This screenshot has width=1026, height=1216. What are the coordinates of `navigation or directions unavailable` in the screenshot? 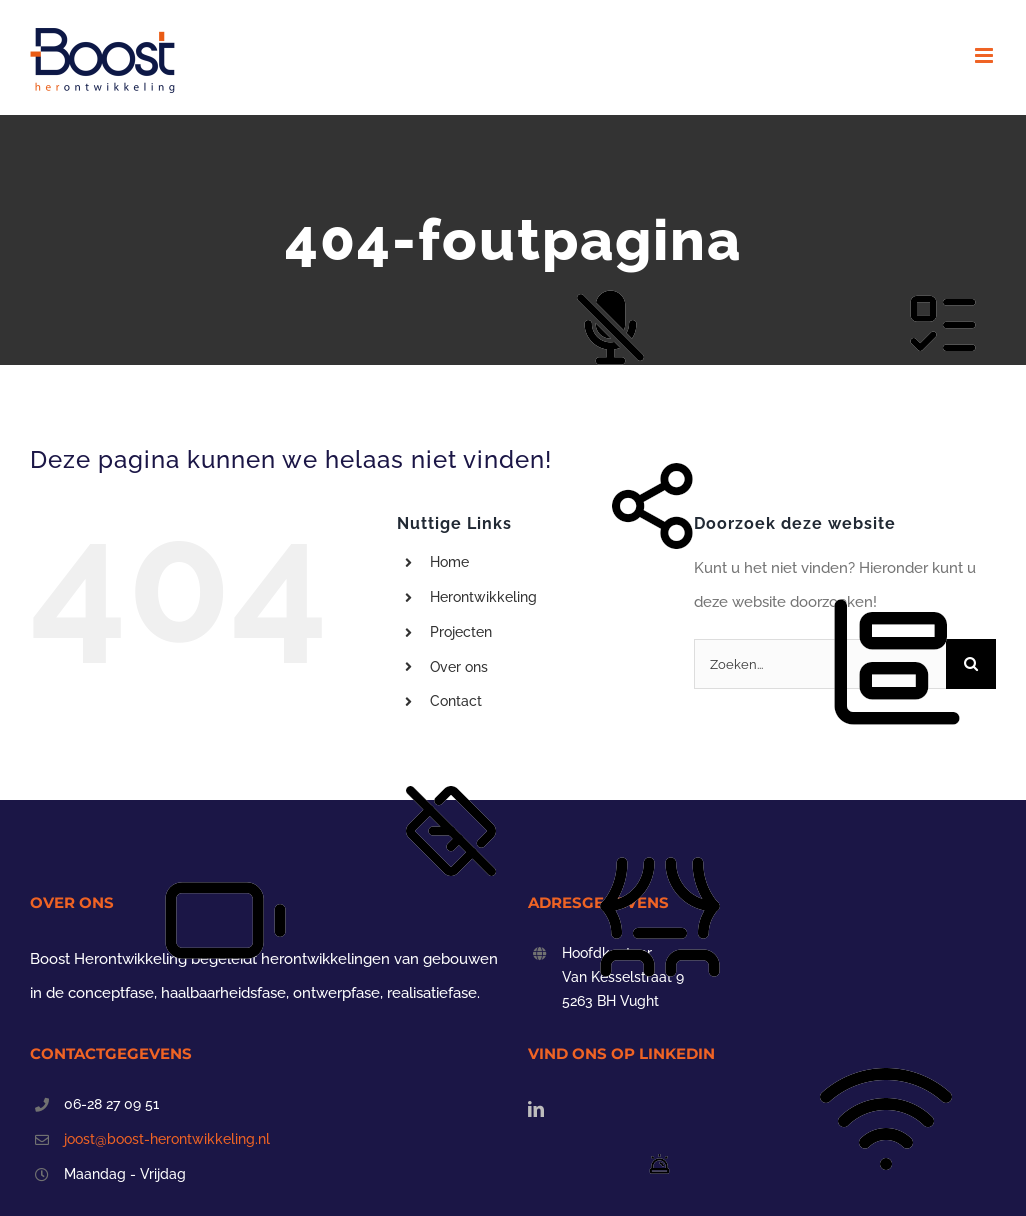 It's located at (451, 831).